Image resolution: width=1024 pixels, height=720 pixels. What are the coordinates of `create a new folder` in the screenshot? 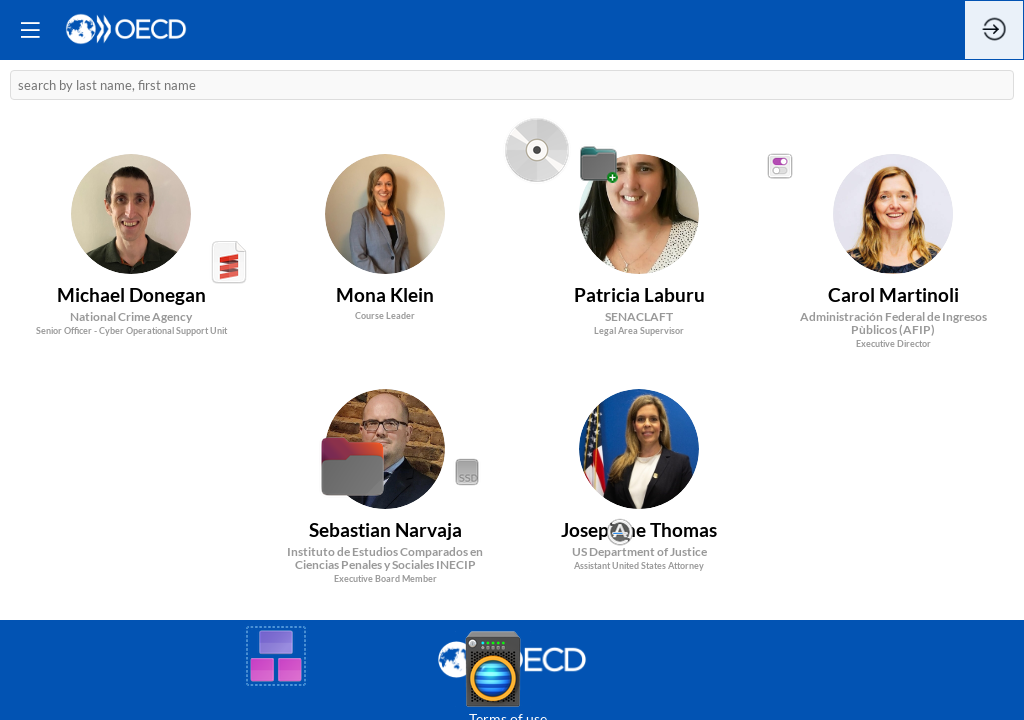 It's located at (598, 163).